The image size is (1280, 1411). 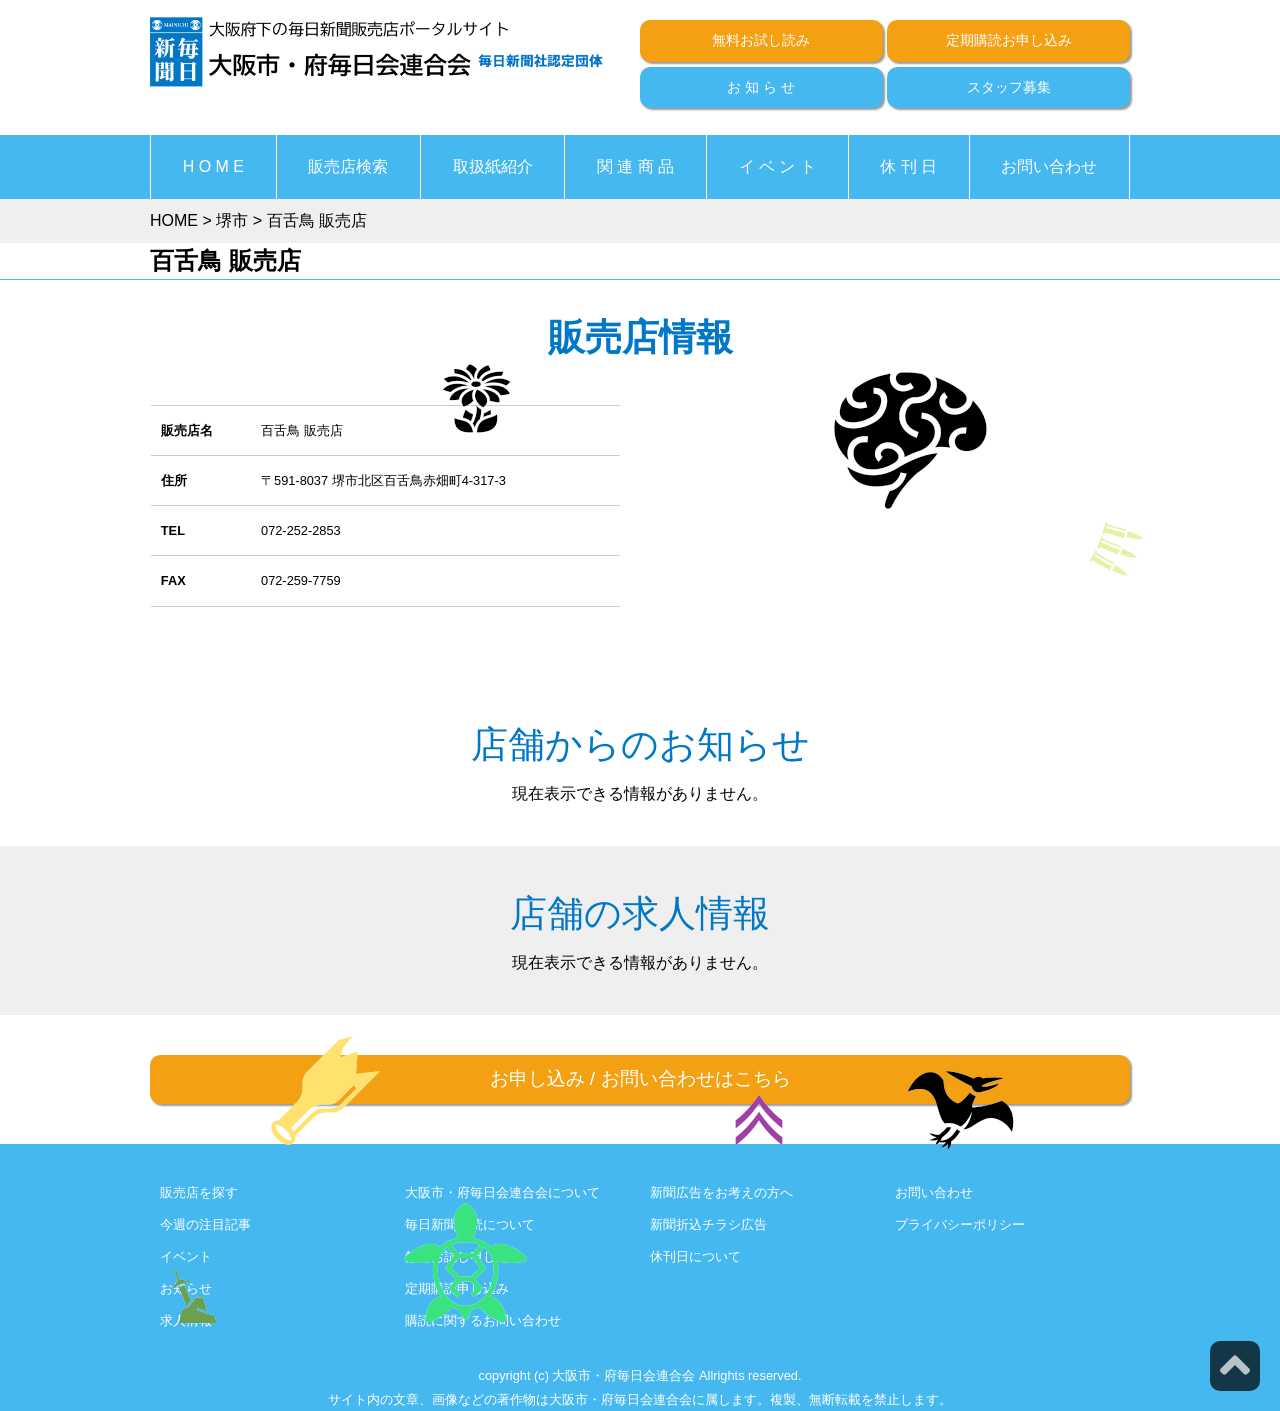 I want to click on access AI or smart features, so click(x=910, y=437).